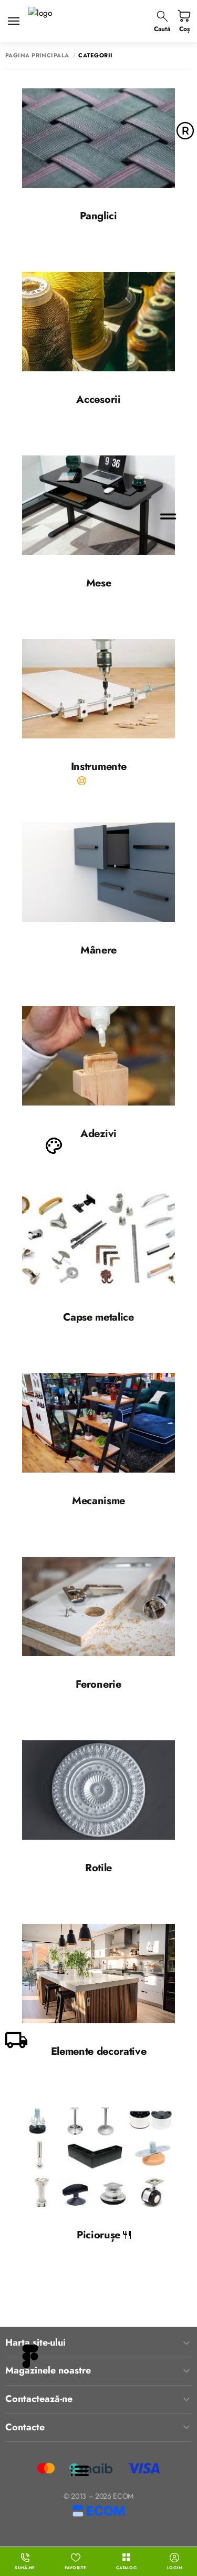 This screenshot has width=197, height=2576. Describe the element at coordinates (185, 130) in the screenshot. I see `indicates registered trademark status` at that location.